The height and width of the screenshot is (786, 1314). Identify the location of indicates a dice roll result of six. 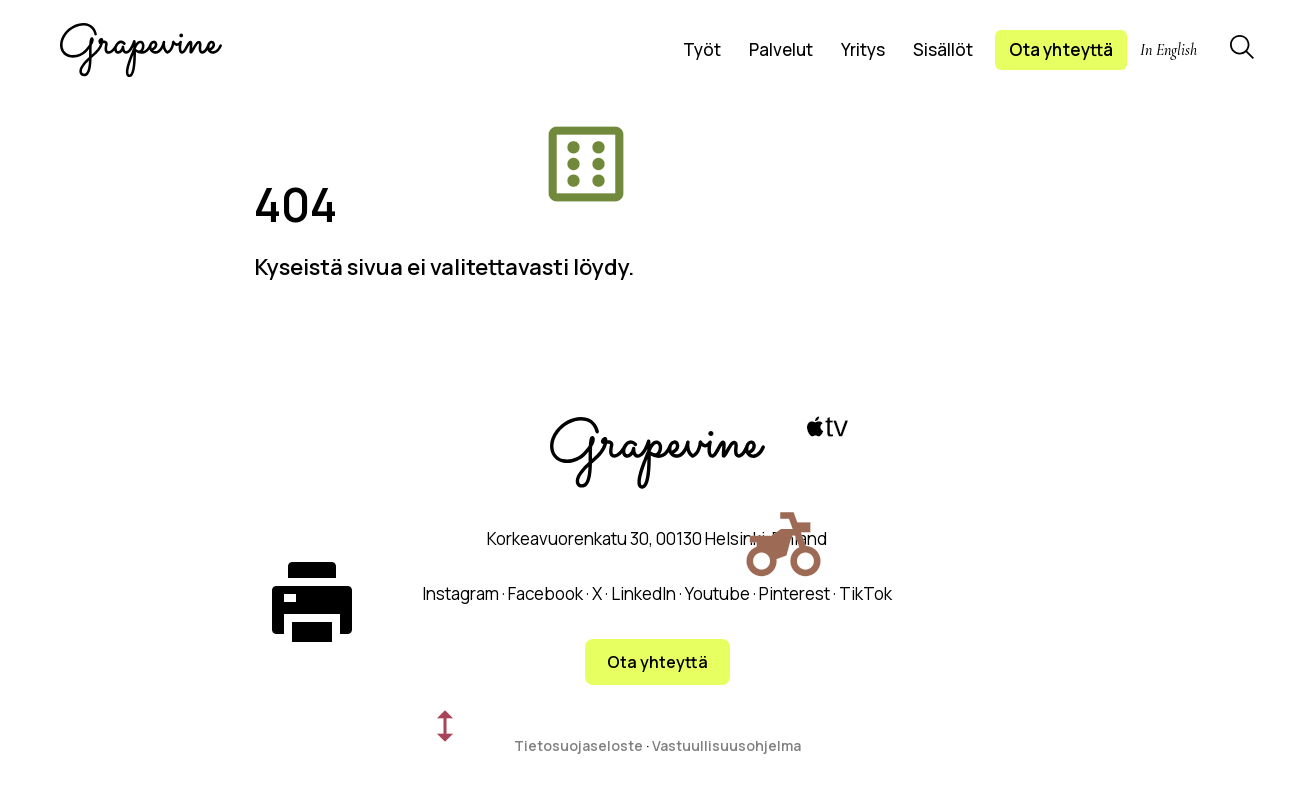
(586, 164).